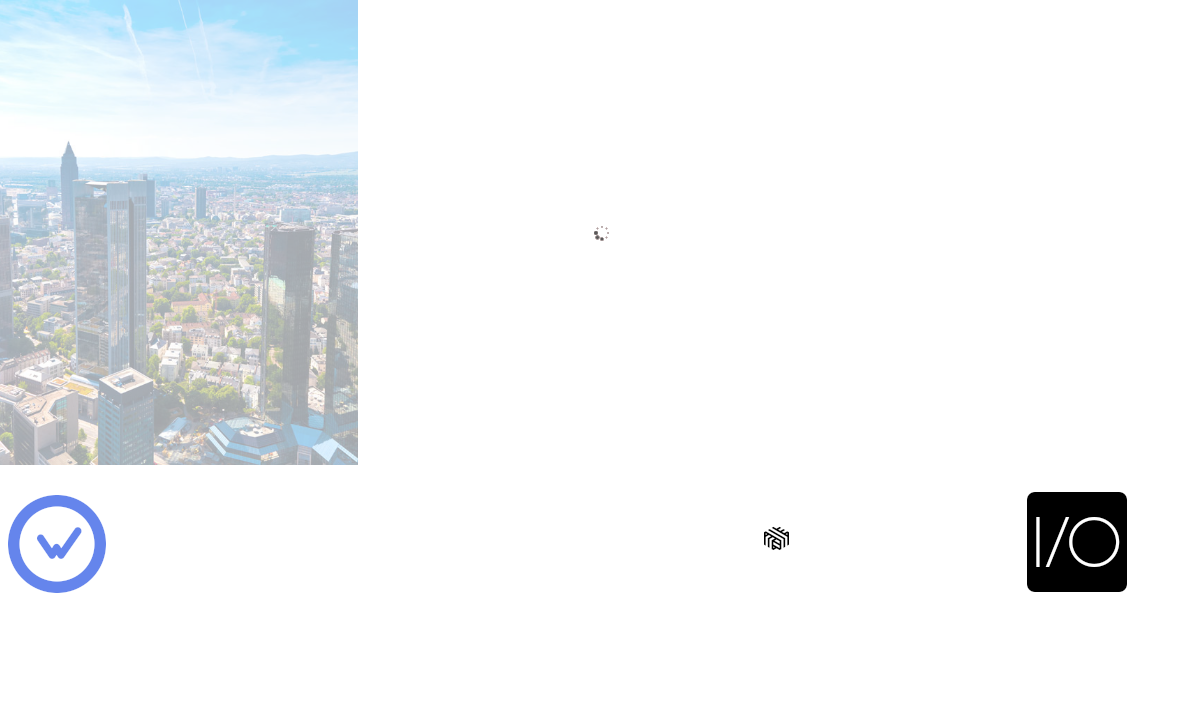 Image resolution: width=1204 pixels, height=720 pixels. What do you see at coordinates (57, 544) in the screenshot?
I see `open wakatime dashboard` at bounding box center [57, 544].